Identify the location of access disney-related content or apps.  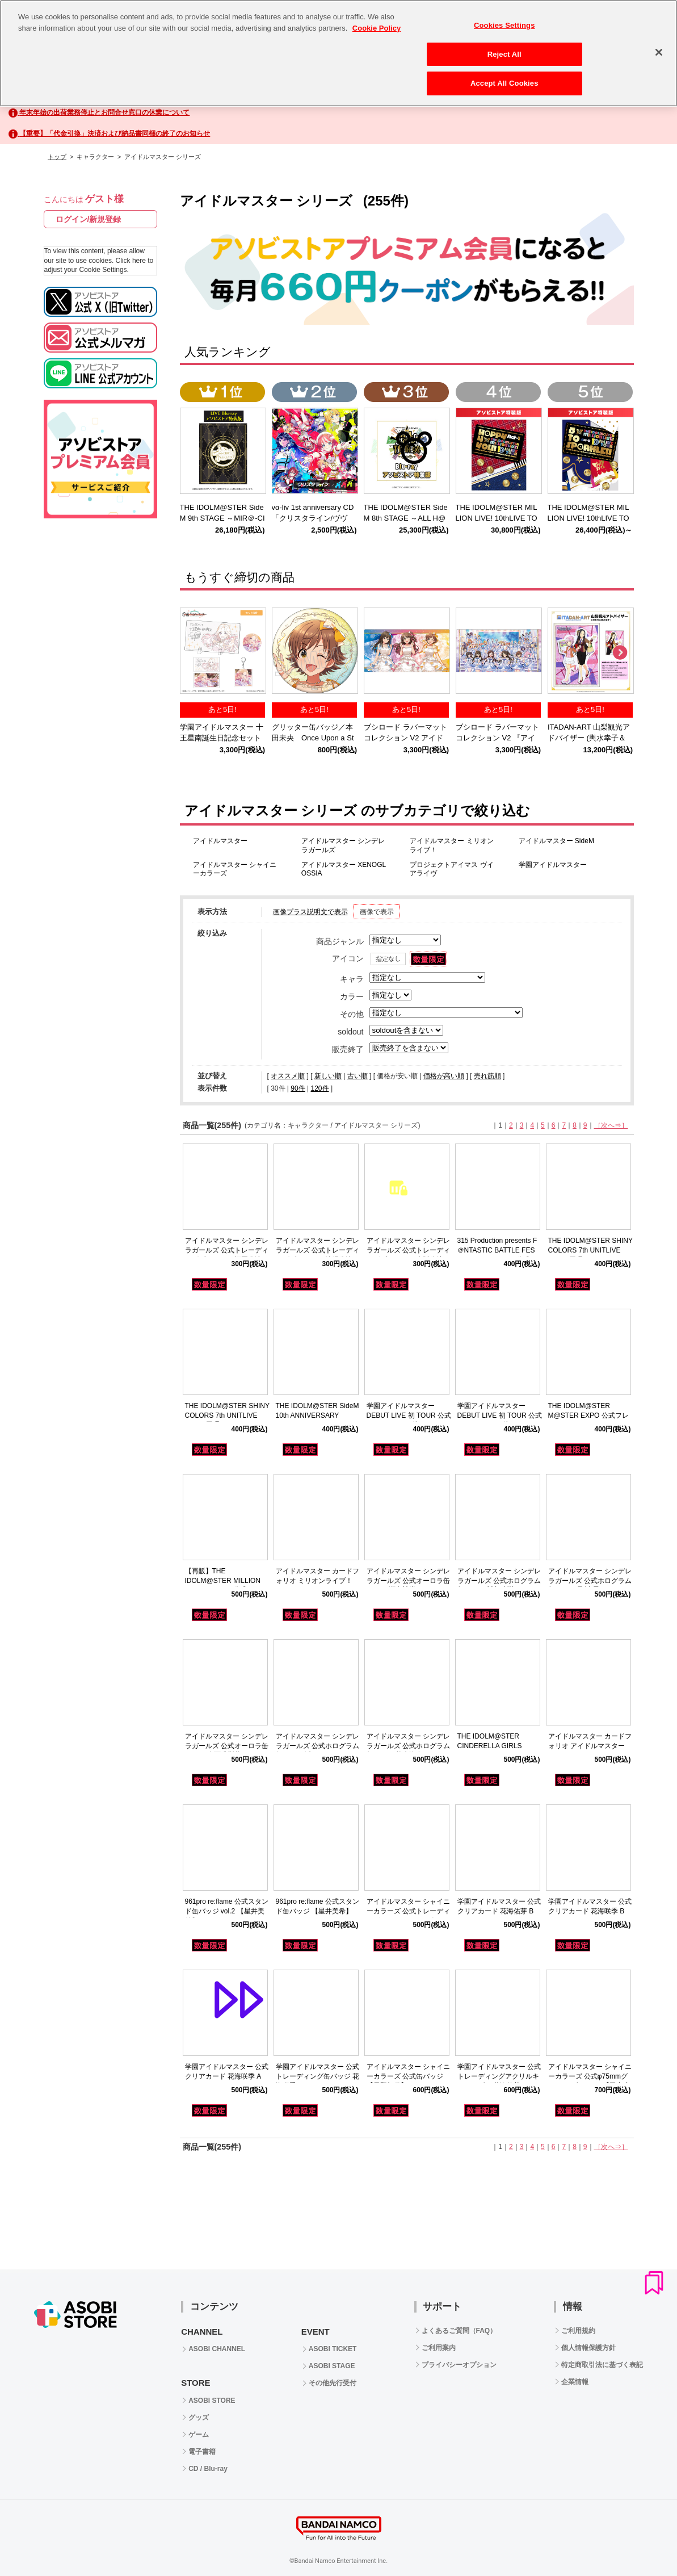
(414, 447).